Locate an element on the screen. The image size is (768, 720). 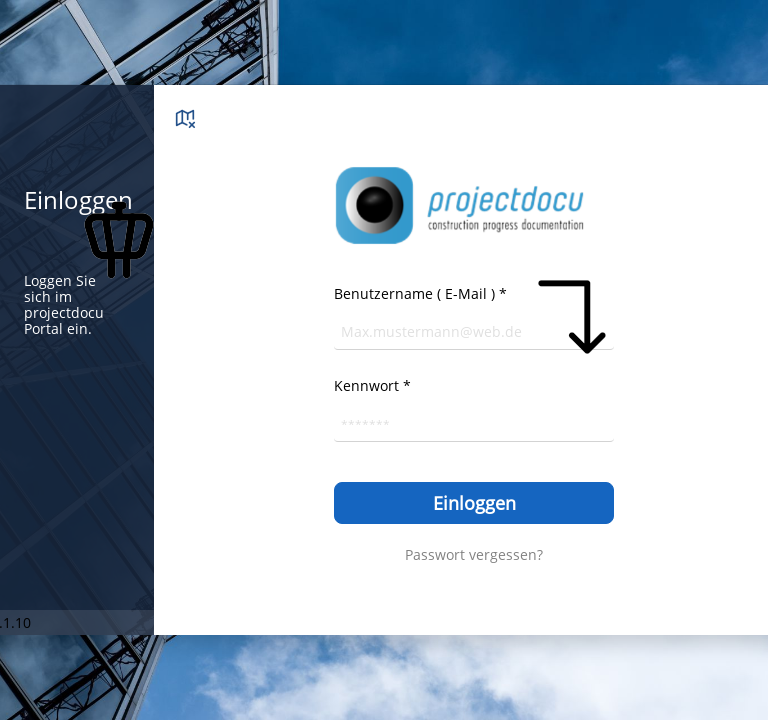
access air traffic control features is located at coordinates (119, 240).